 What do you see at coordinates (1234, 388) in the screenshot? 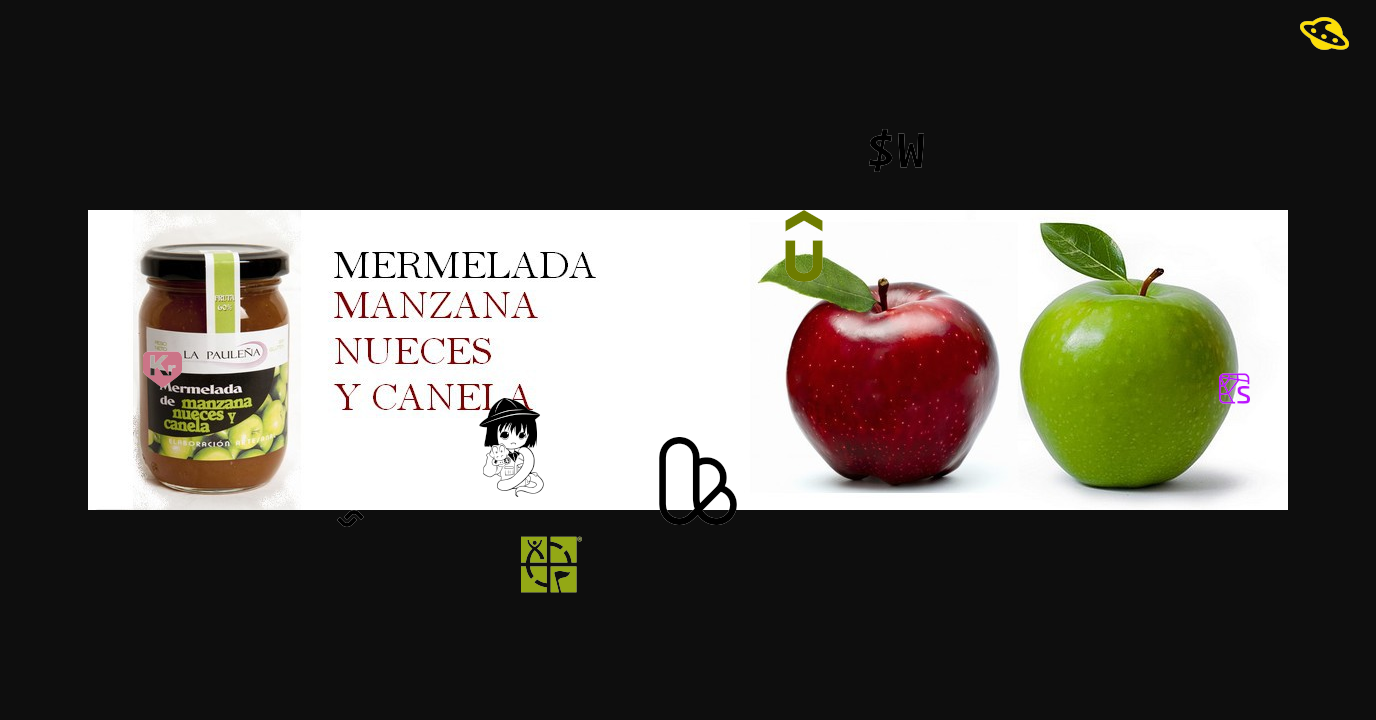
I see `visit the Spyderide website or app` at bounding box center [1234, 388].